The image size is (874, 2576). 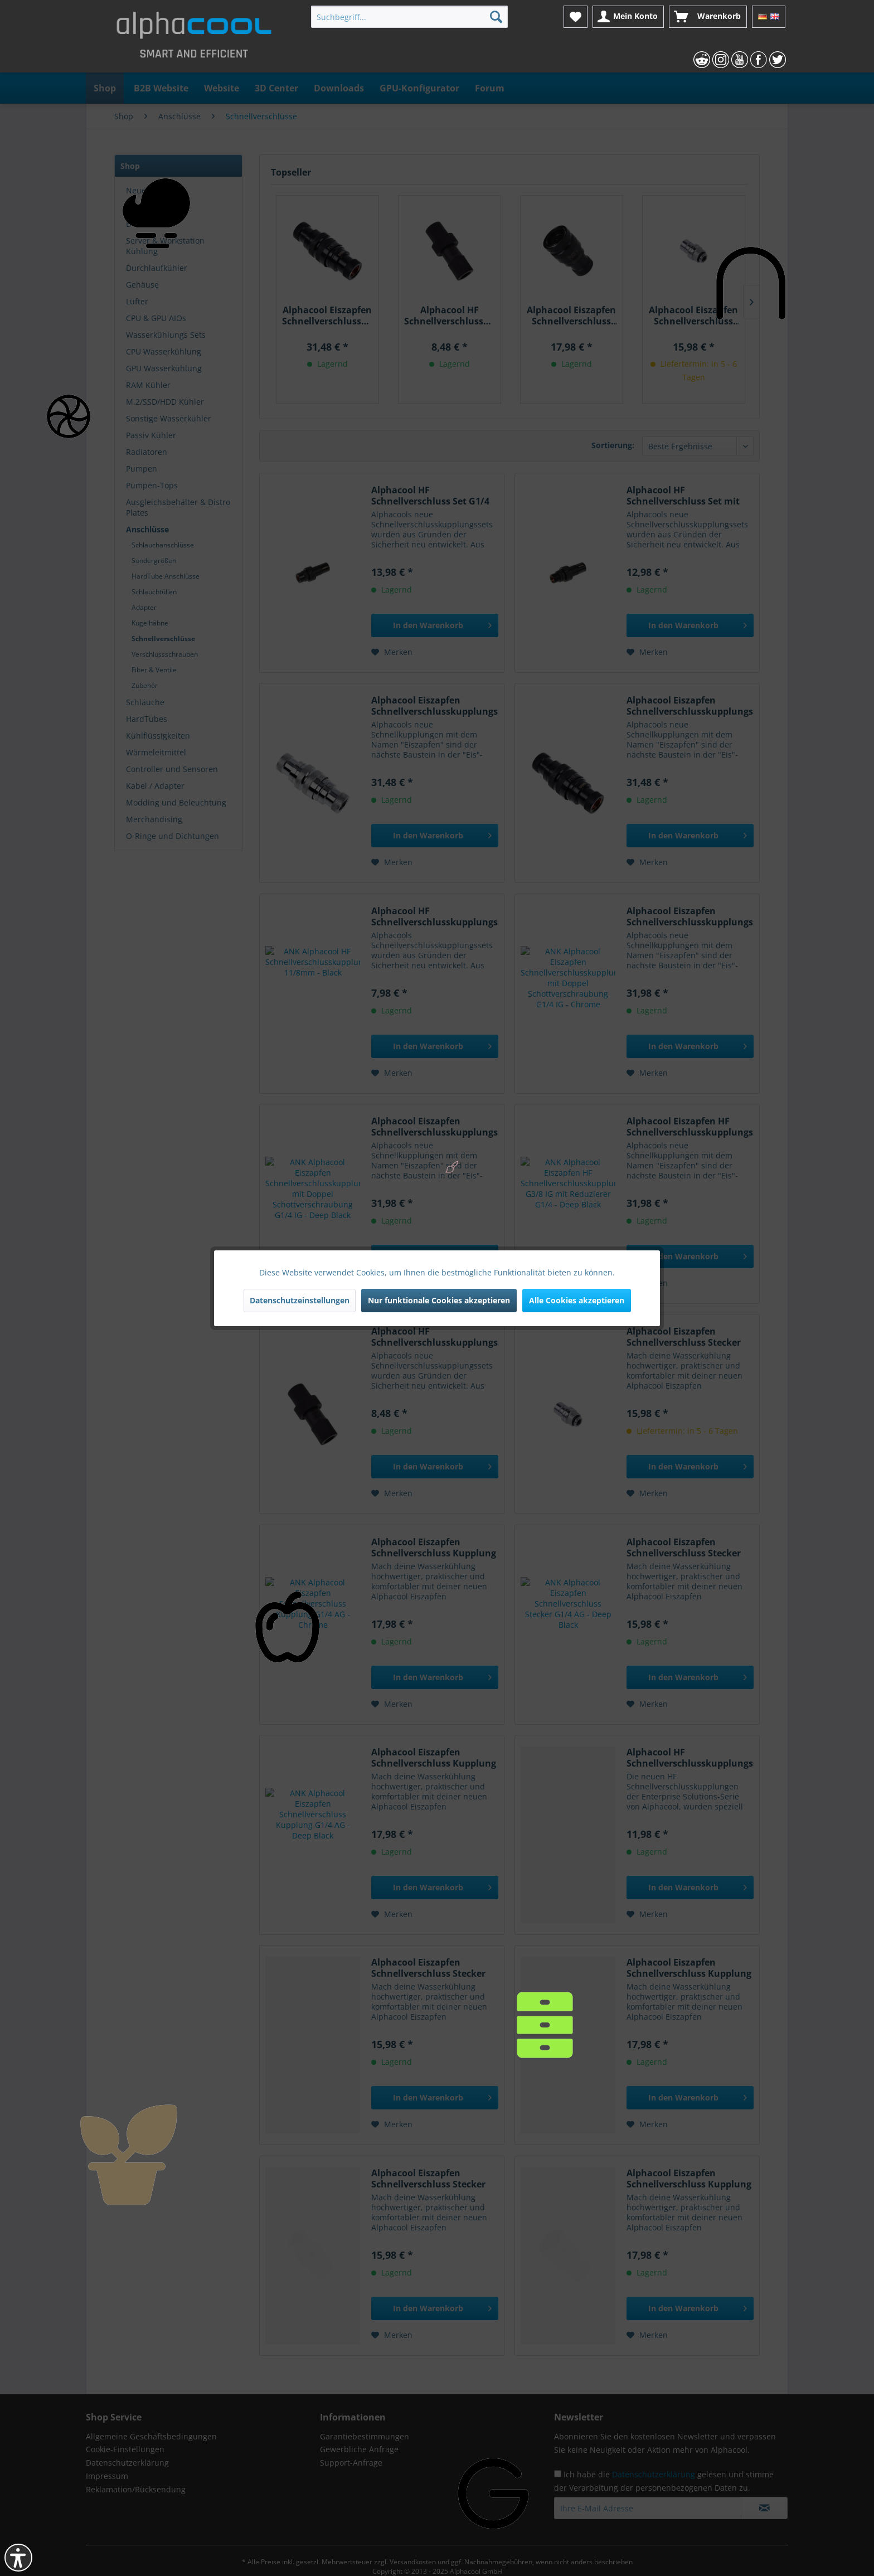 What do you see at coordinates (751, 285) in the screenshot?
I see `indicates a set intersection operation` at bounding box center [751, 285].